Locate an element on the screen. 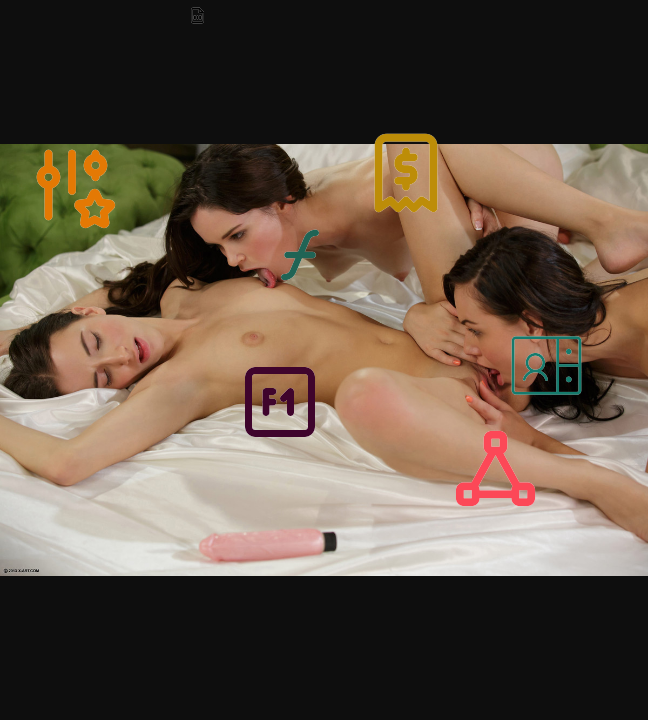 This screenshot has height=720, width=648. indicates florin currency or Dutch guilder symbol is located at coordinates (300, 255).